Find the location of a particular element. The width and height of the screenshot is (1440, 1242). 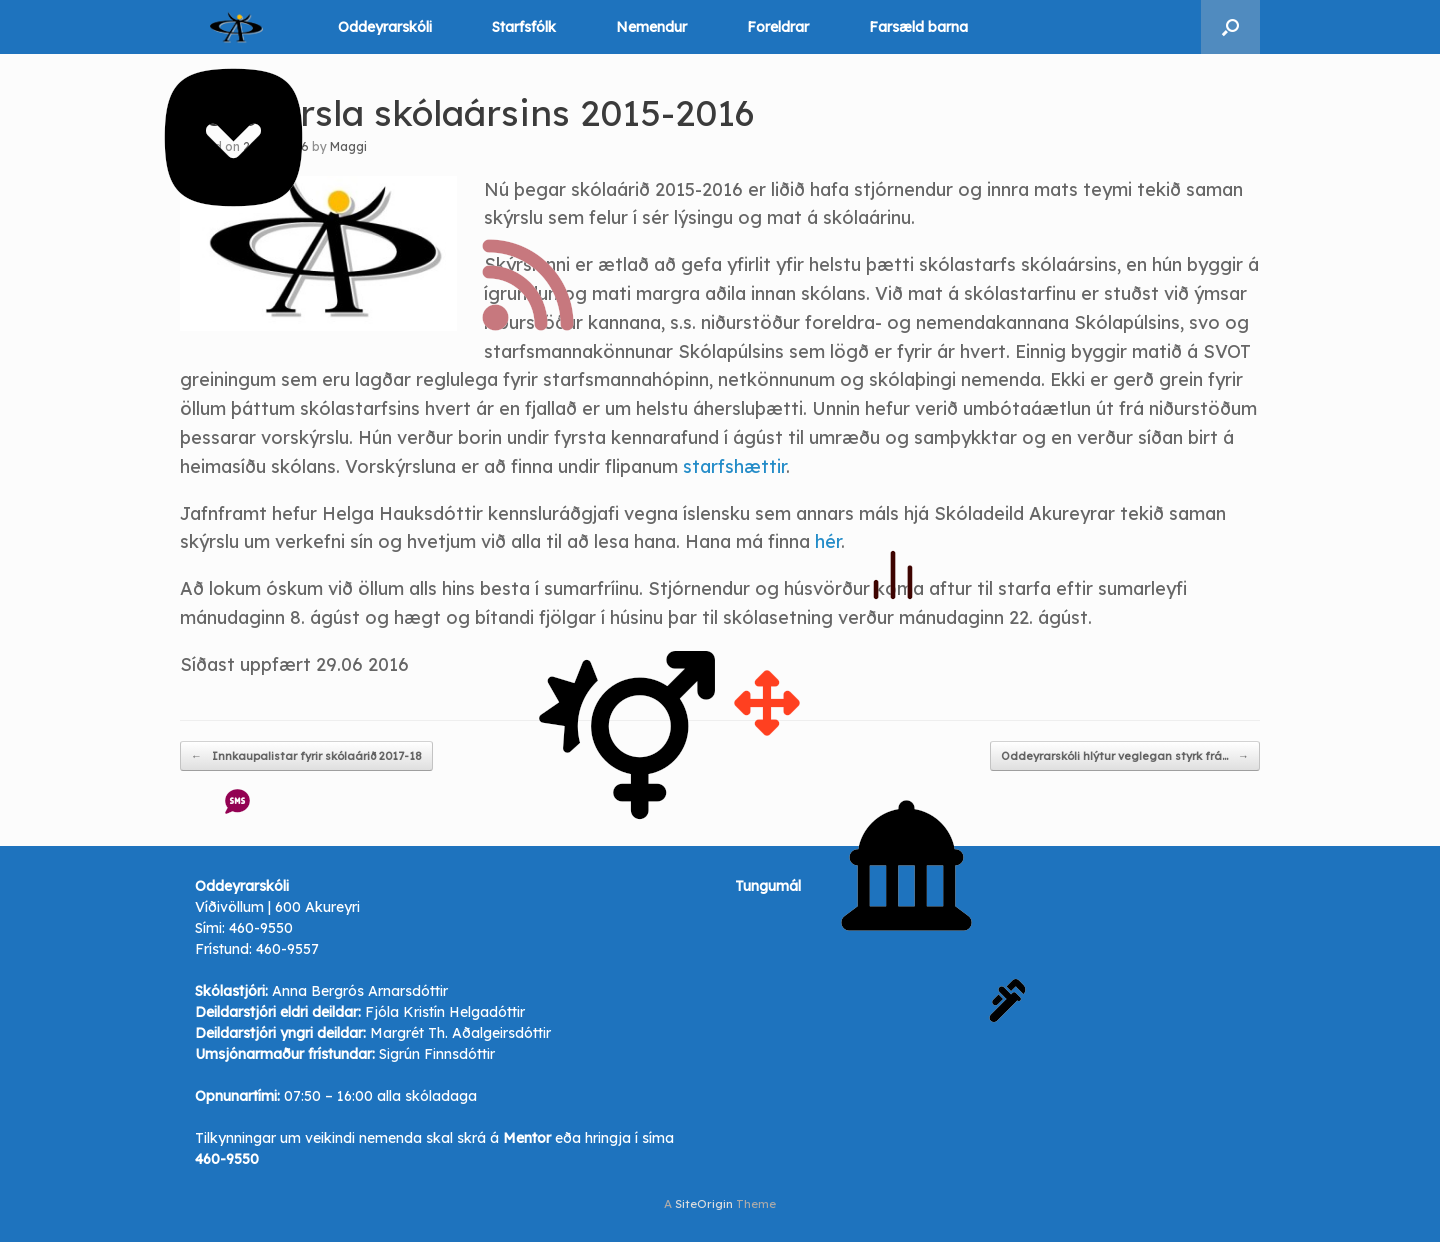

subscribe to RSS feed is located at coordinates (528, 285).